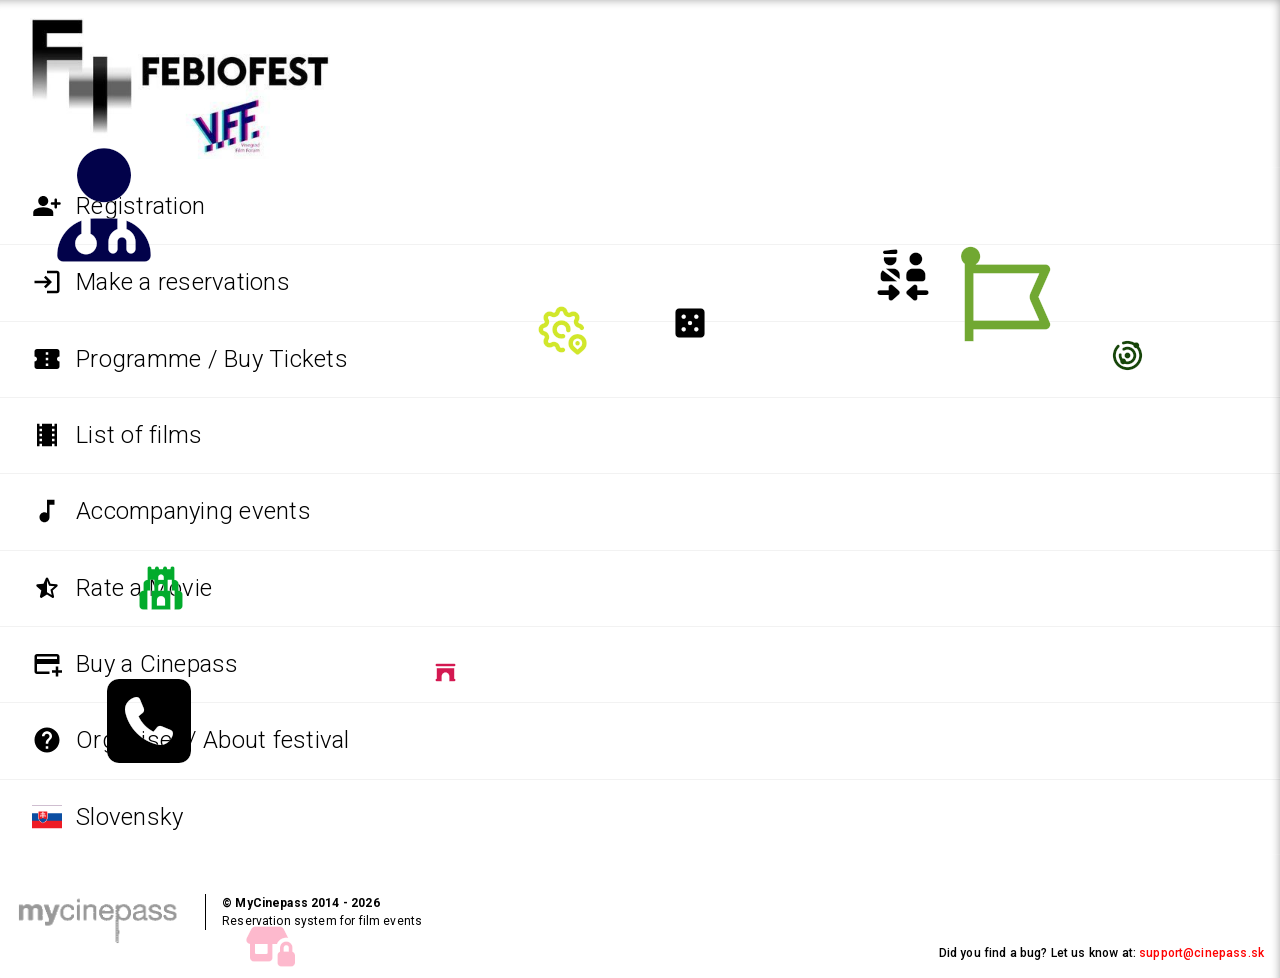 This screenshot has height=978, width=1280. I want to click on view doctor or healthcare provider profile, so click(104, 204).